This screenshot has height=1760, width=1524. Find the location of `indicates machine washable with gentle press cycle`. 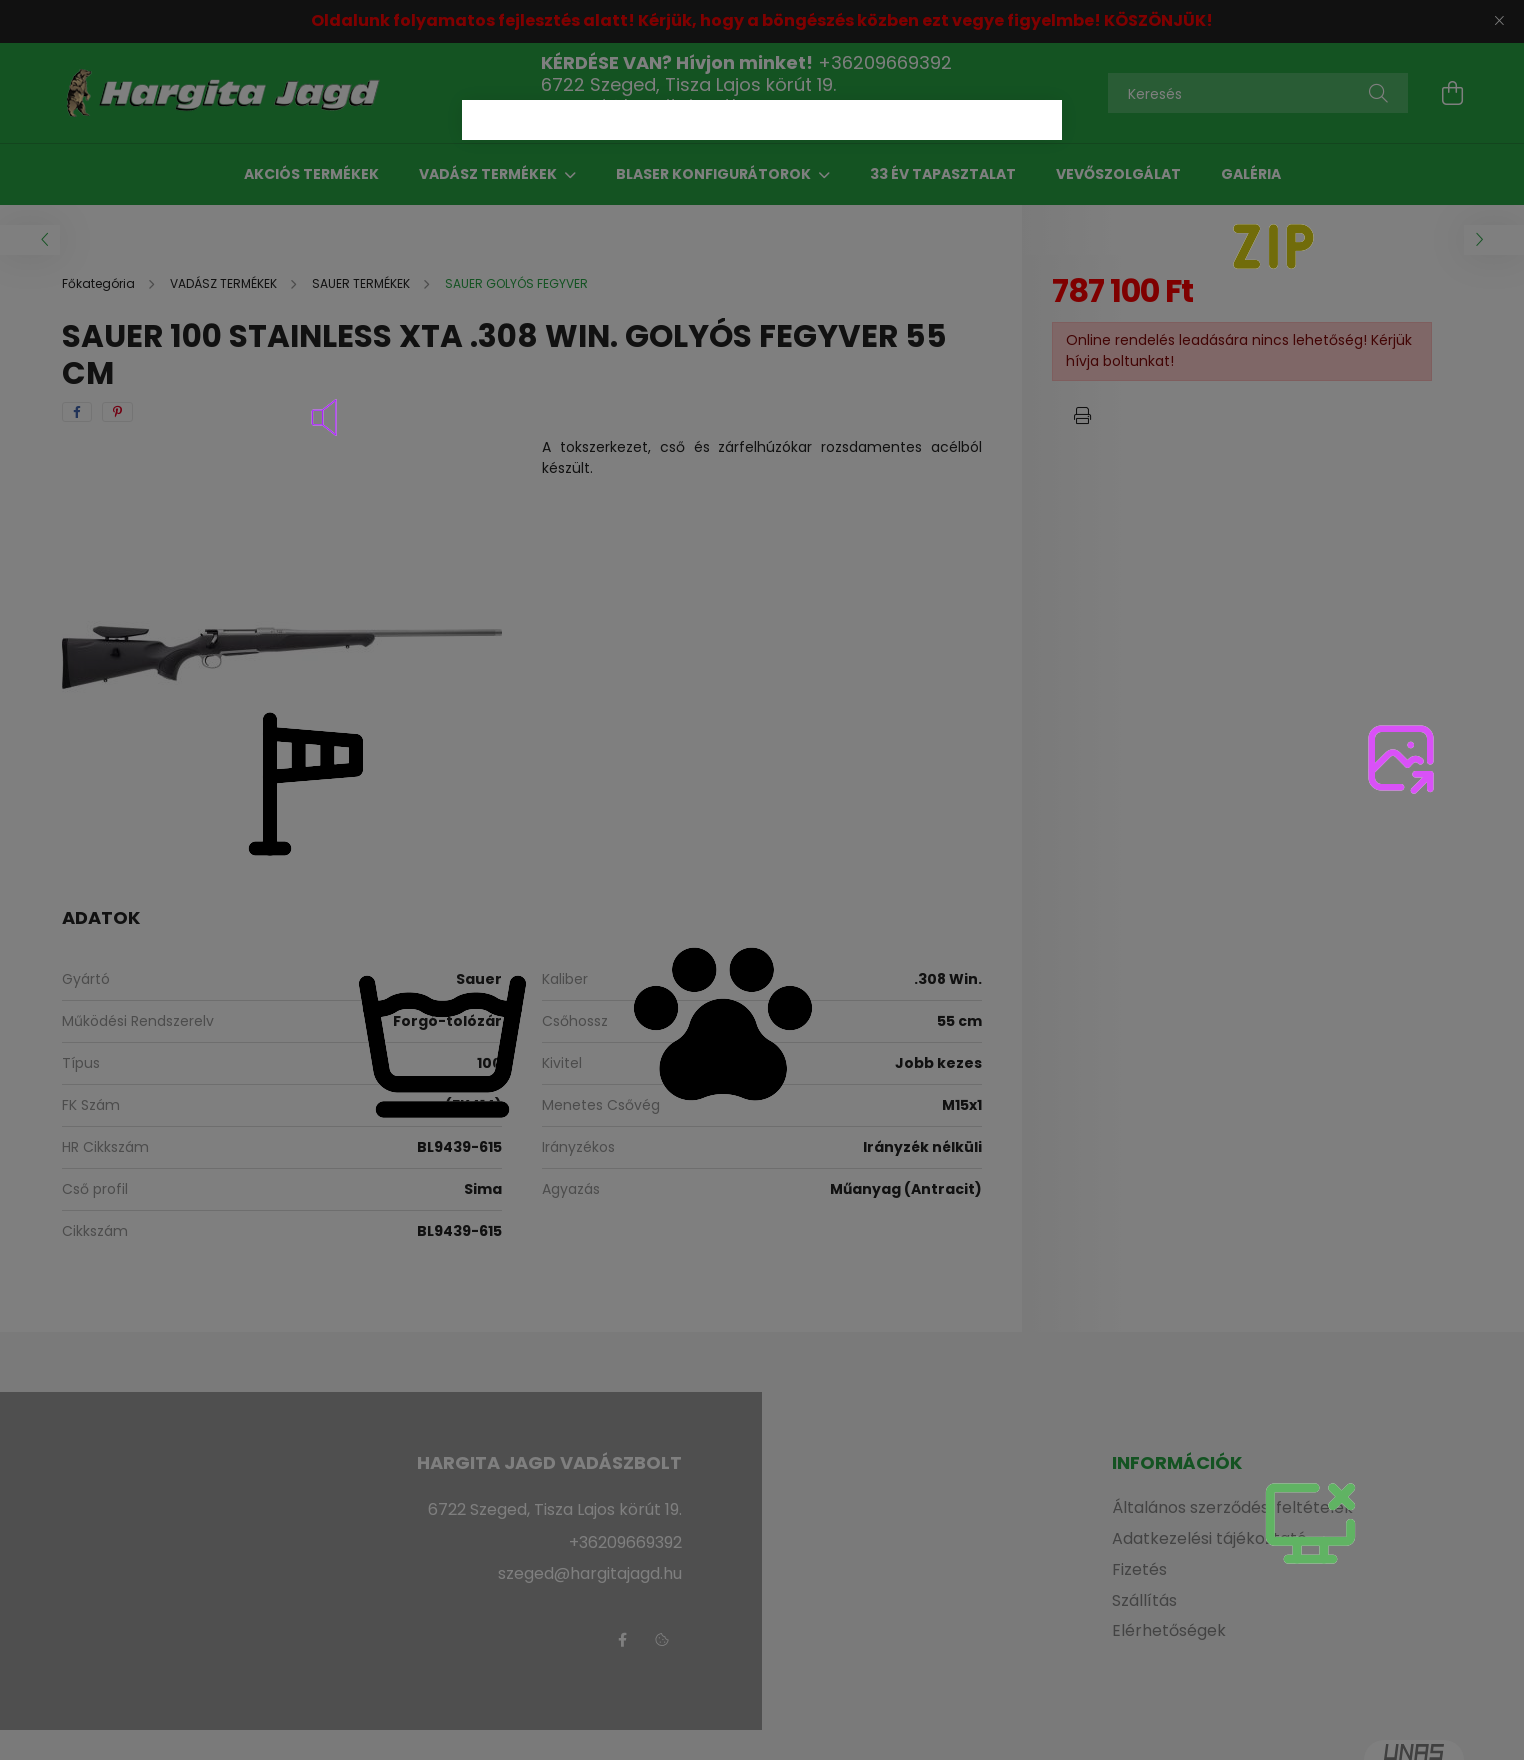

indicates machine washable with gentle press cycle is located at coordinates (442, 1042).